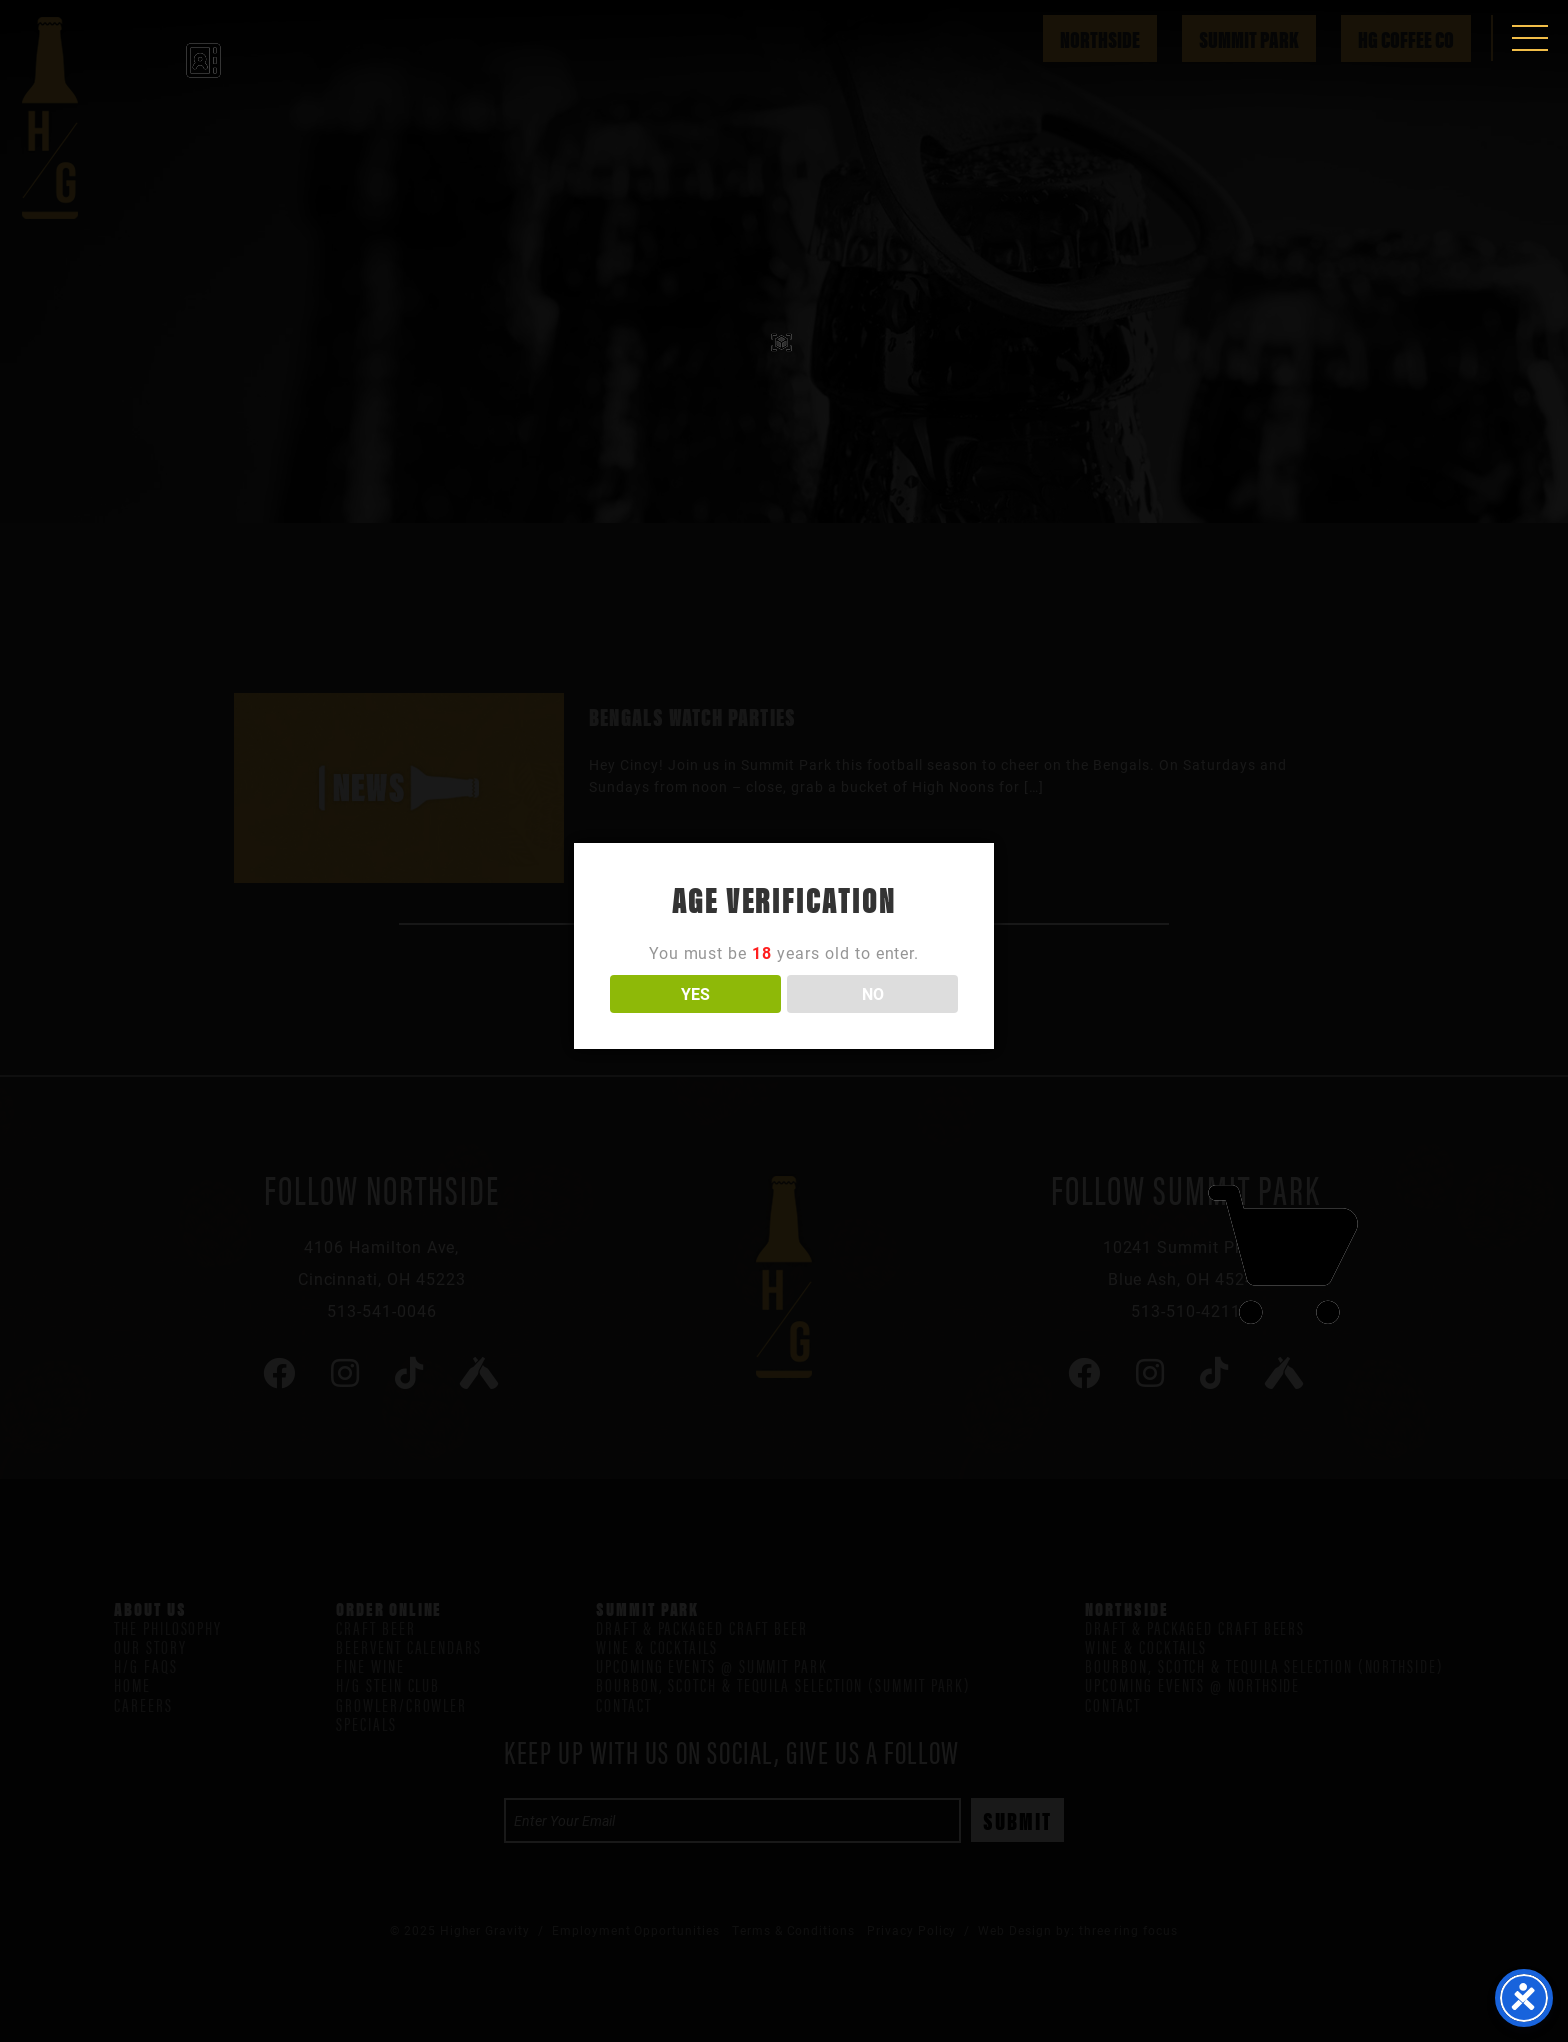 The image size is (1568, 2042). Describe the element at coordinates (781, 342) in the screenshot. I see `scan or capture a 3D object` at that location.